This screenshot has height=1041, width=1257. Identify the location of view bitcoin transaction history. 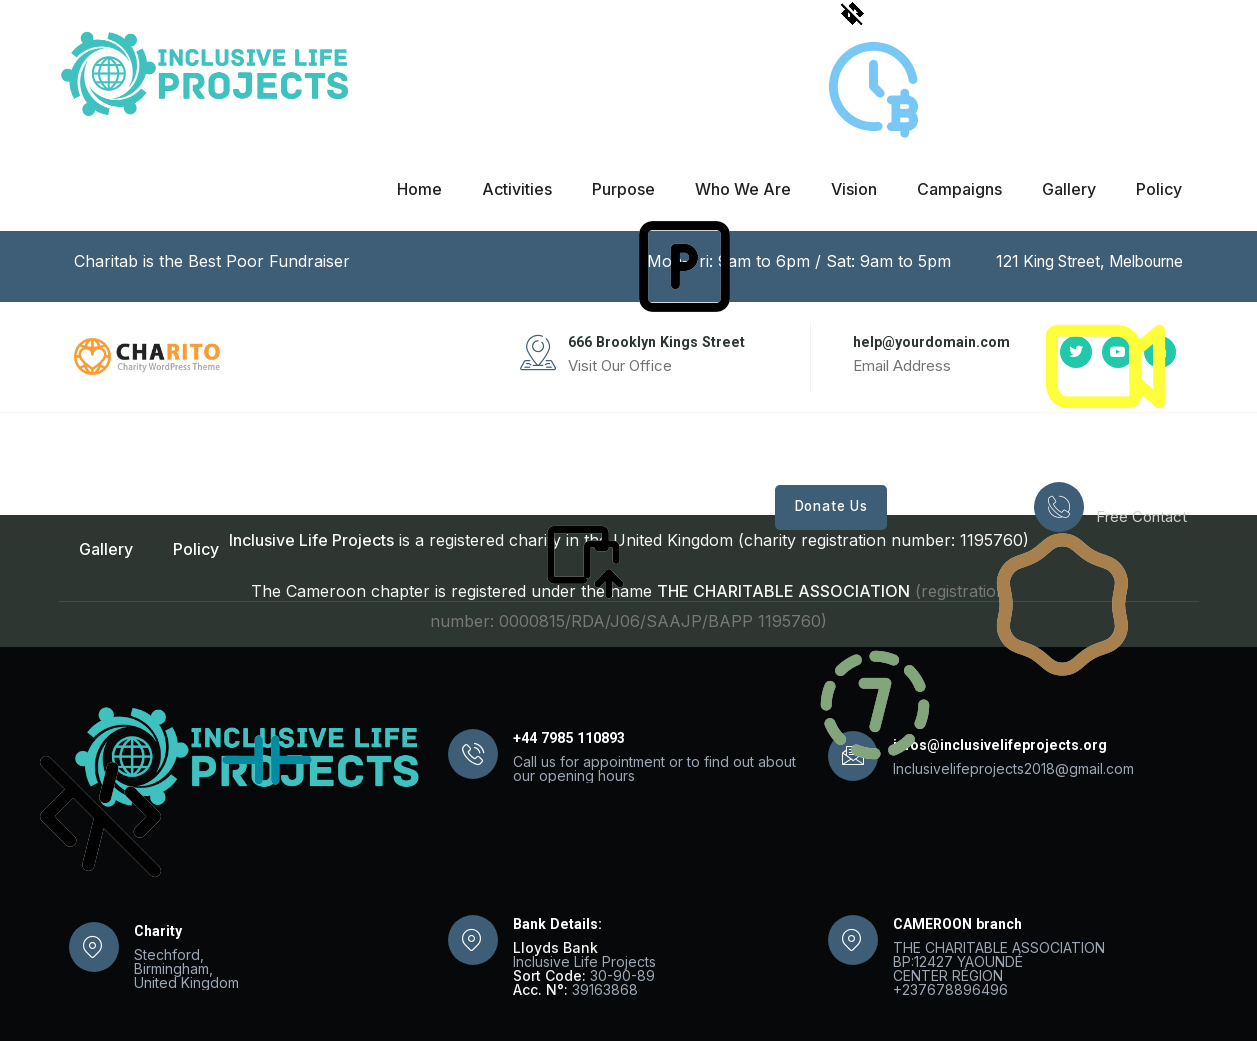
(873, 86).